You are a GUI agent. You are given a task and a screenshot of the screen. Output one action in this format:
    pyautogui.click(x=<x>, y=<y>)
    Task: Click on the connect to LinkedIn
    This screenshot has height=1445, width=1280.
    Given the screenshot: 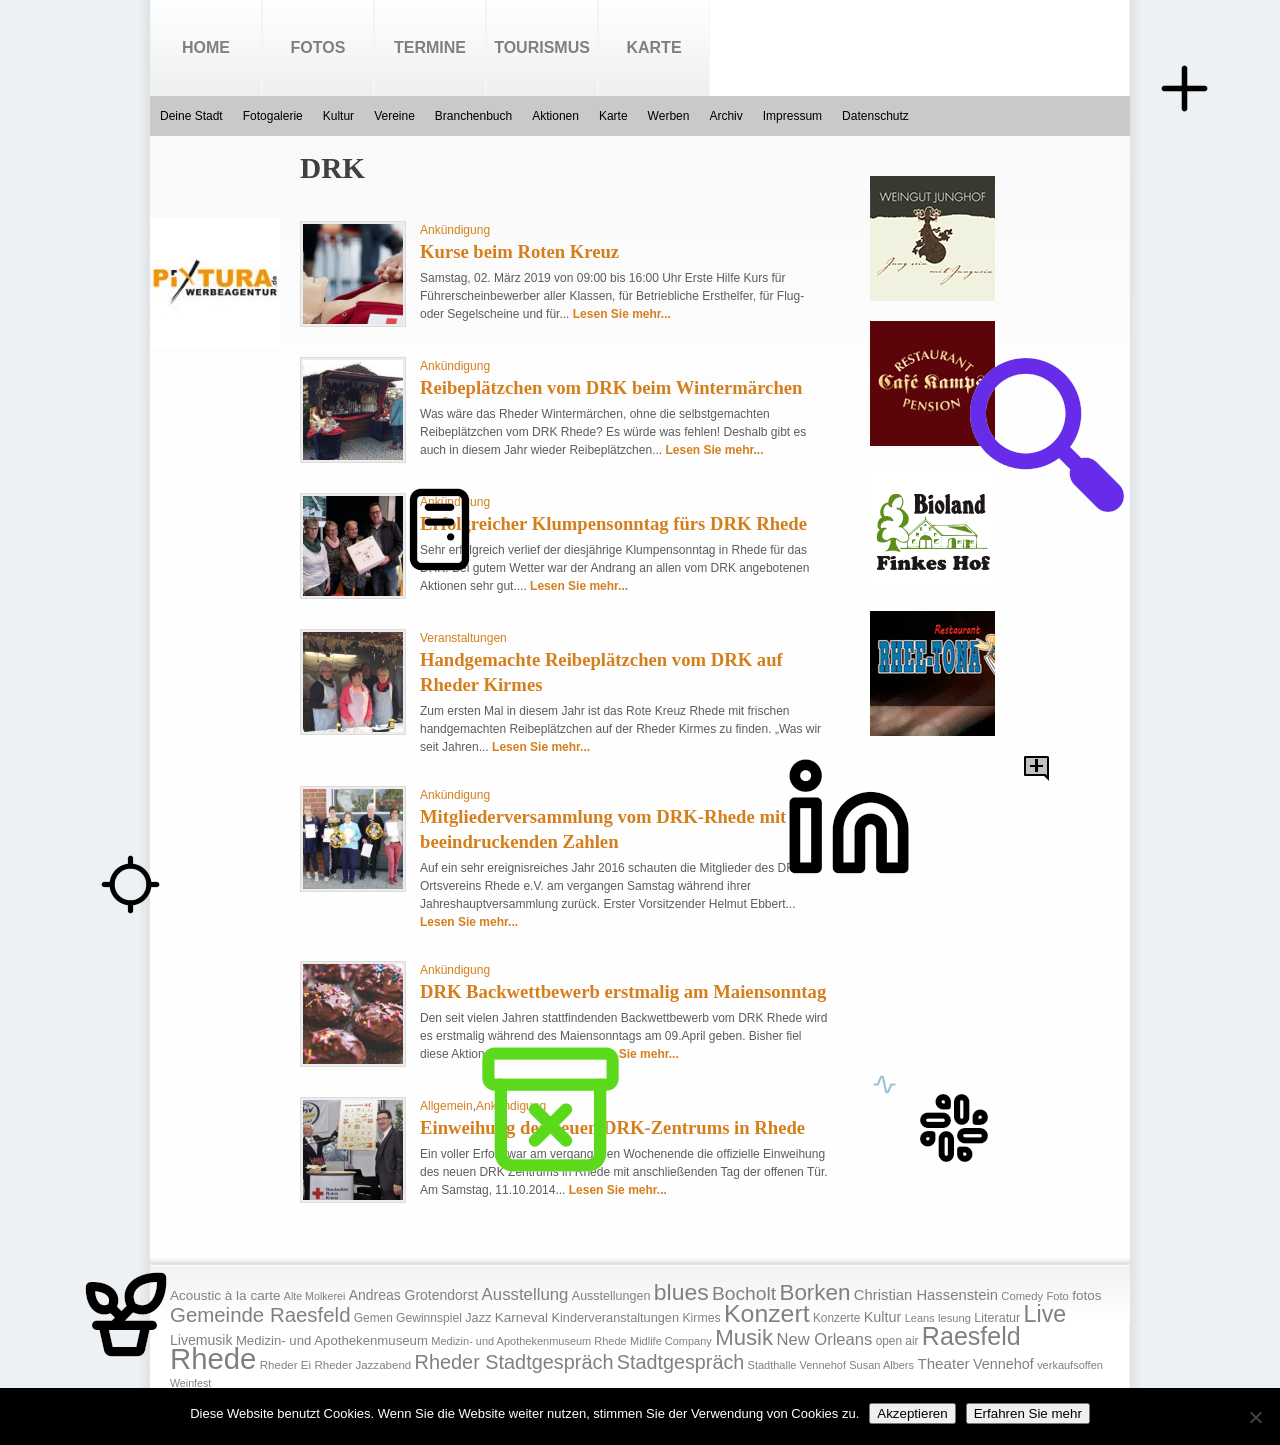 What is the action you would take?
    pyautogui.click(x=849, y=819)
    